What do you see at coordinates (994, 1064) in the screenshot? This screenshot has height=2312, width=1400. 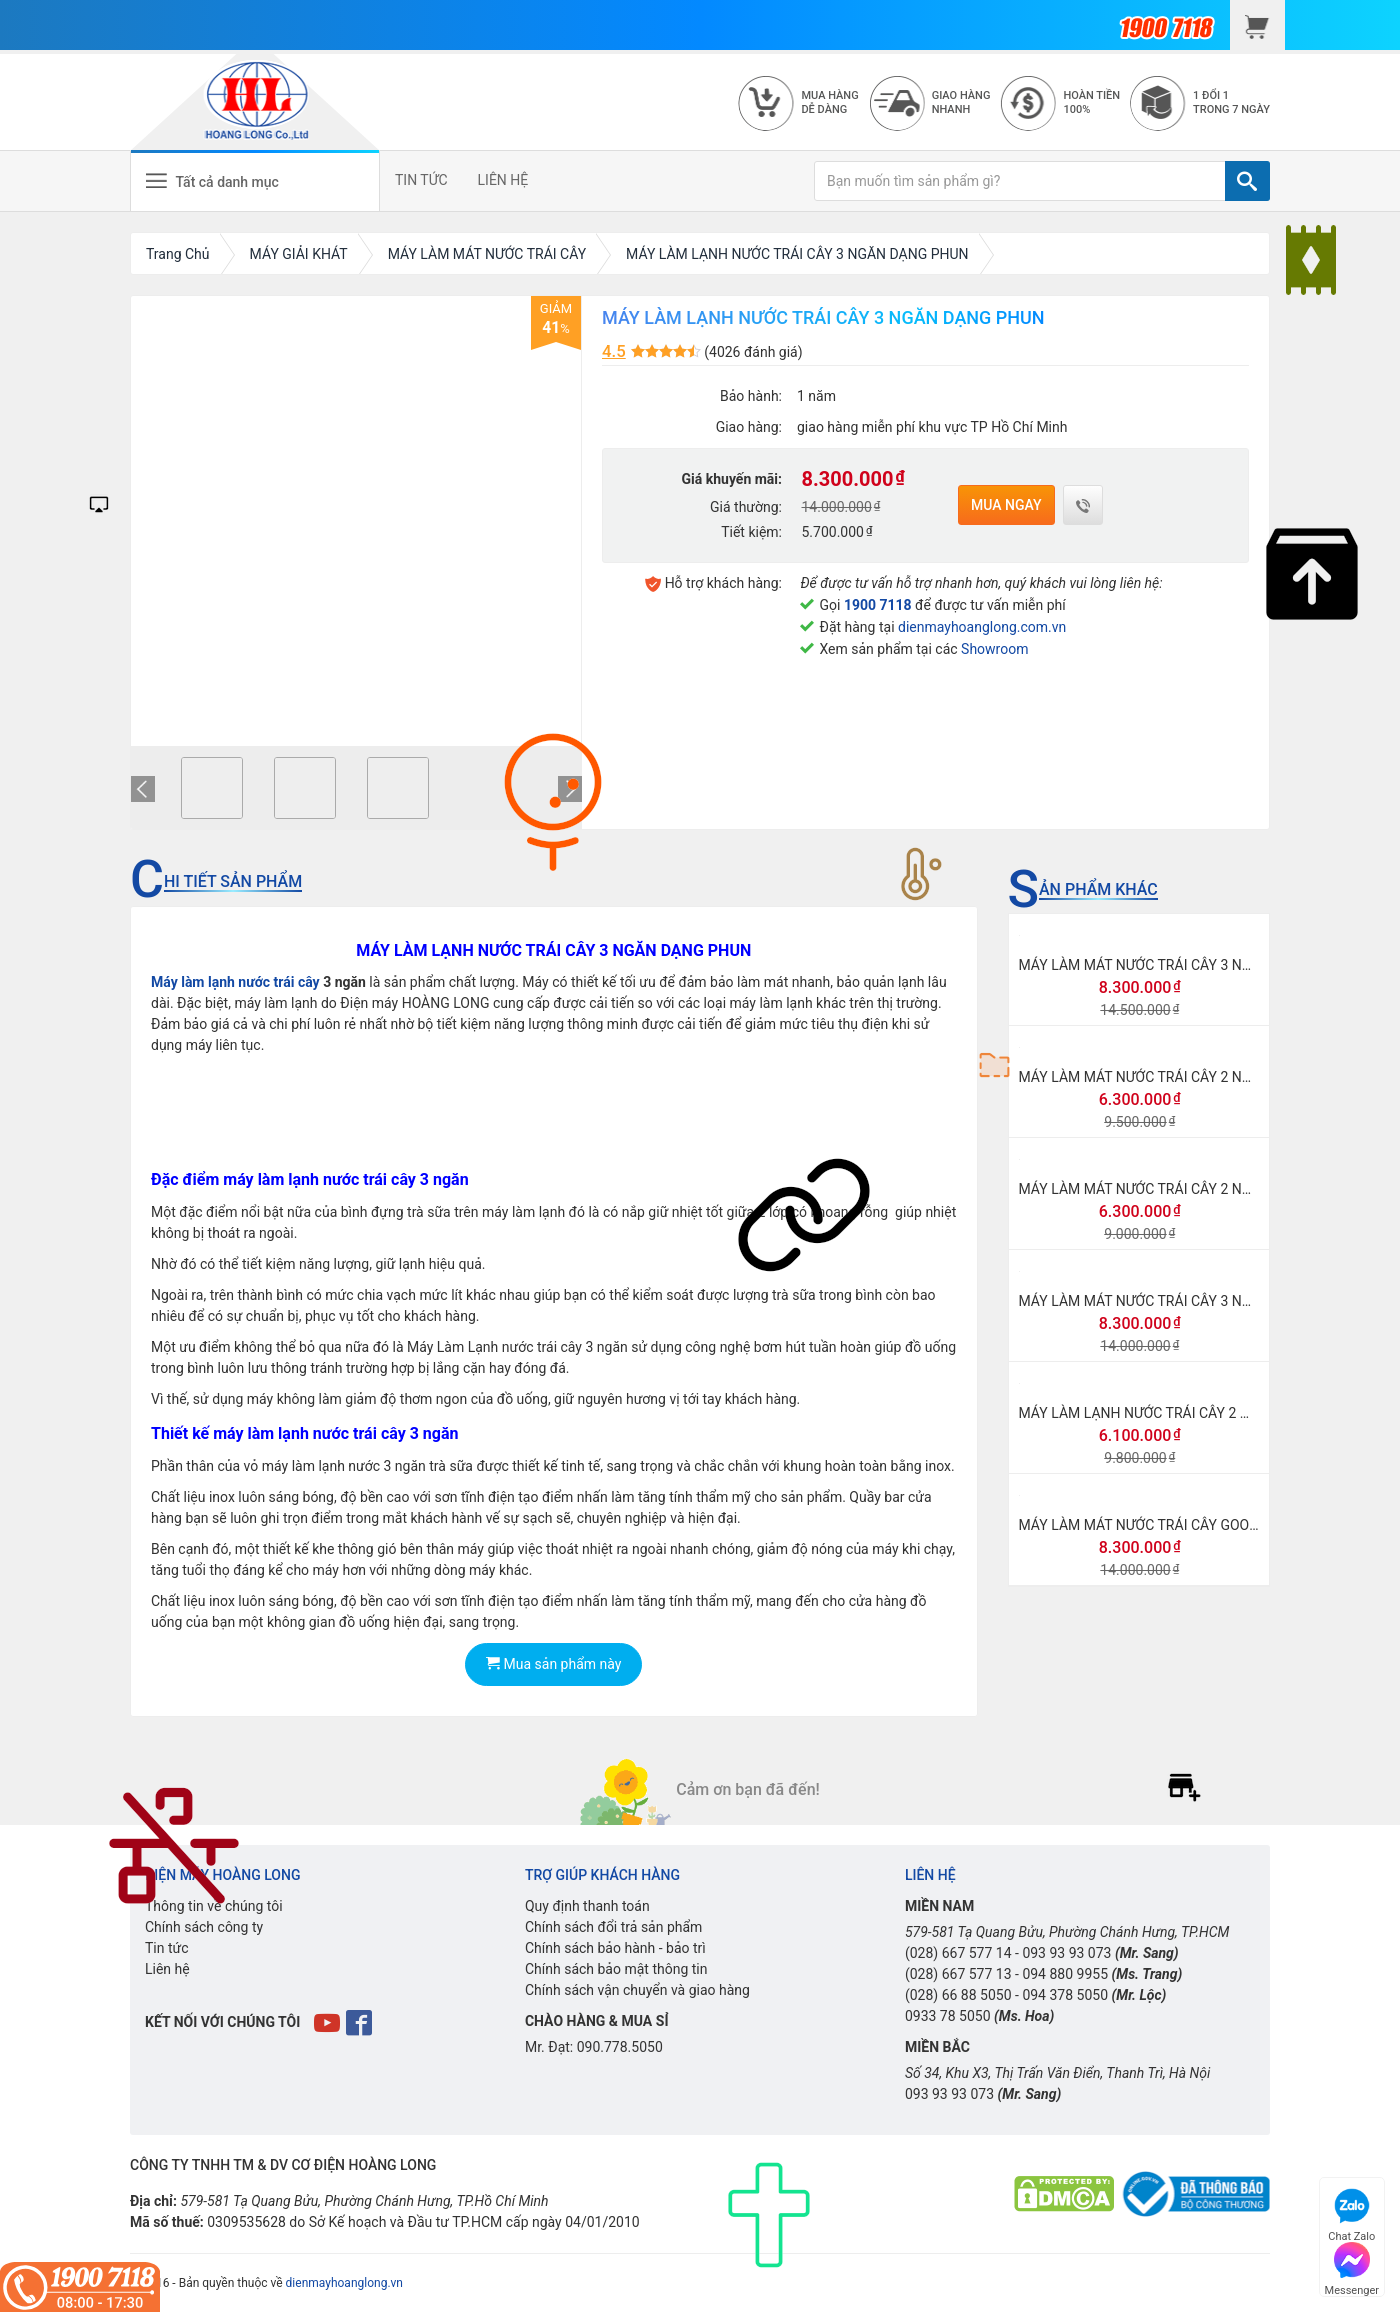 I see `create a new folder` at bounding box center [994, 1064].